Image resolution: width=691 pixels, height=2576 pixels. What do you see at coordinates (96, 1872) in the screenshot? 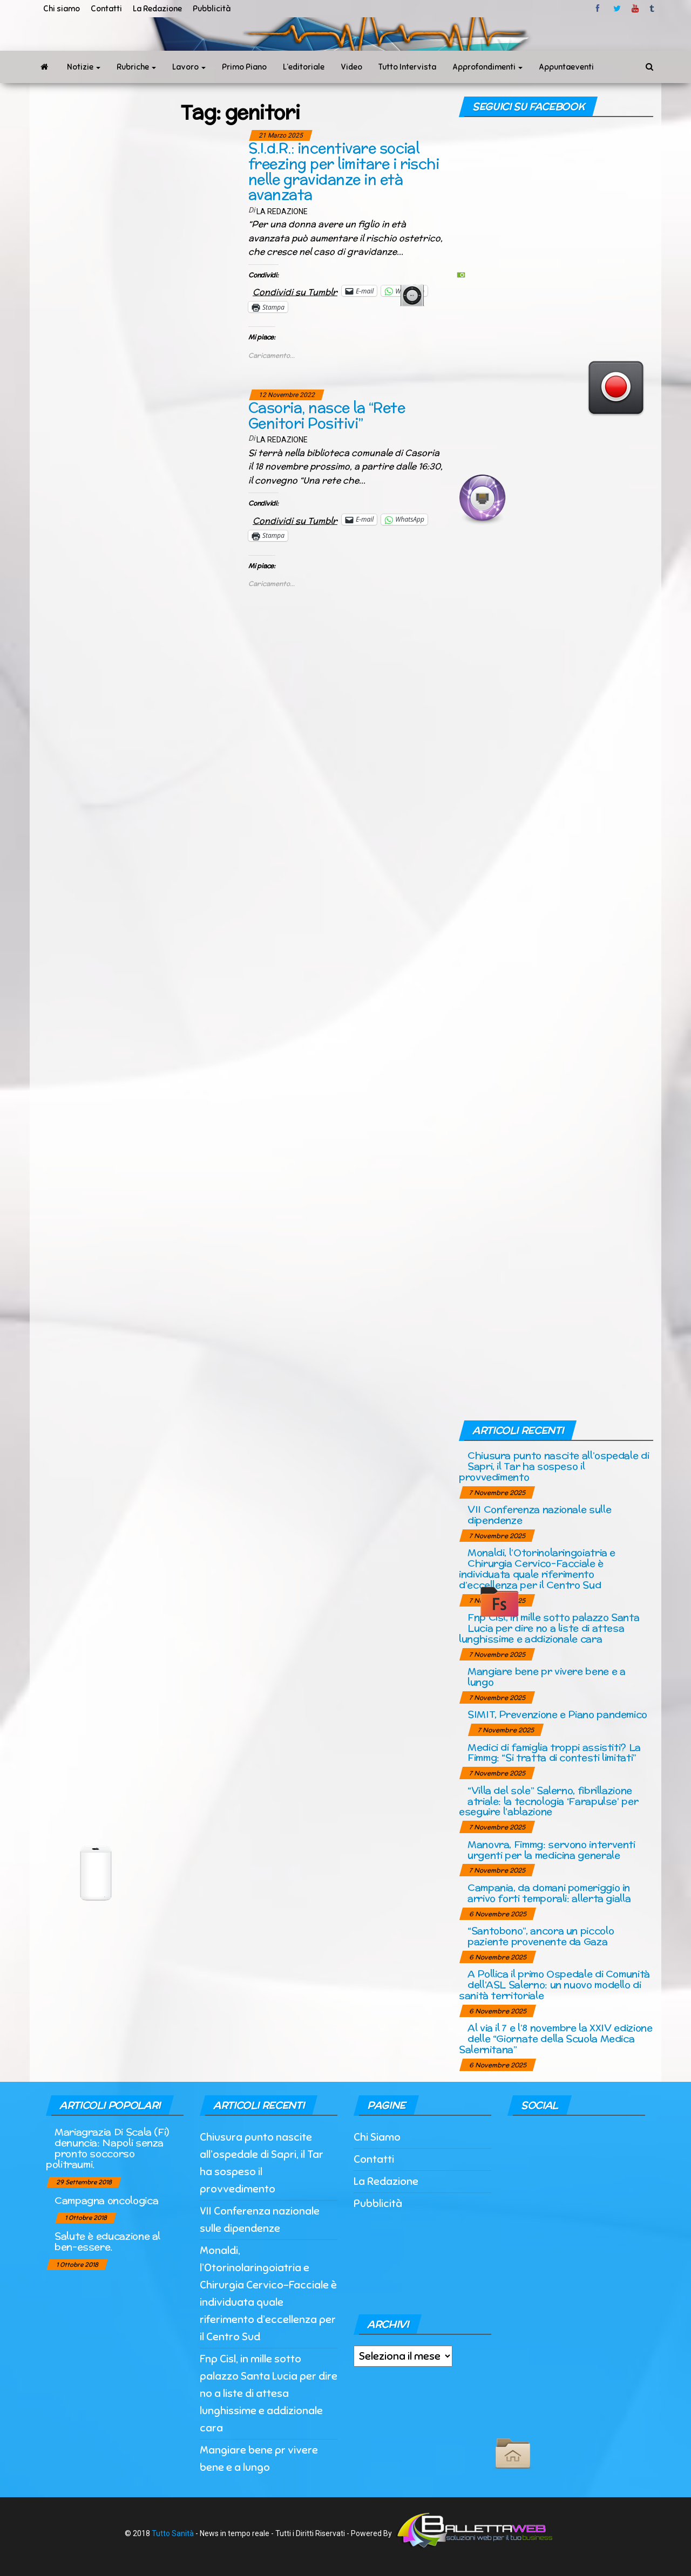
I see `access airport extreme router settings` at bounding box center [96, 1872].